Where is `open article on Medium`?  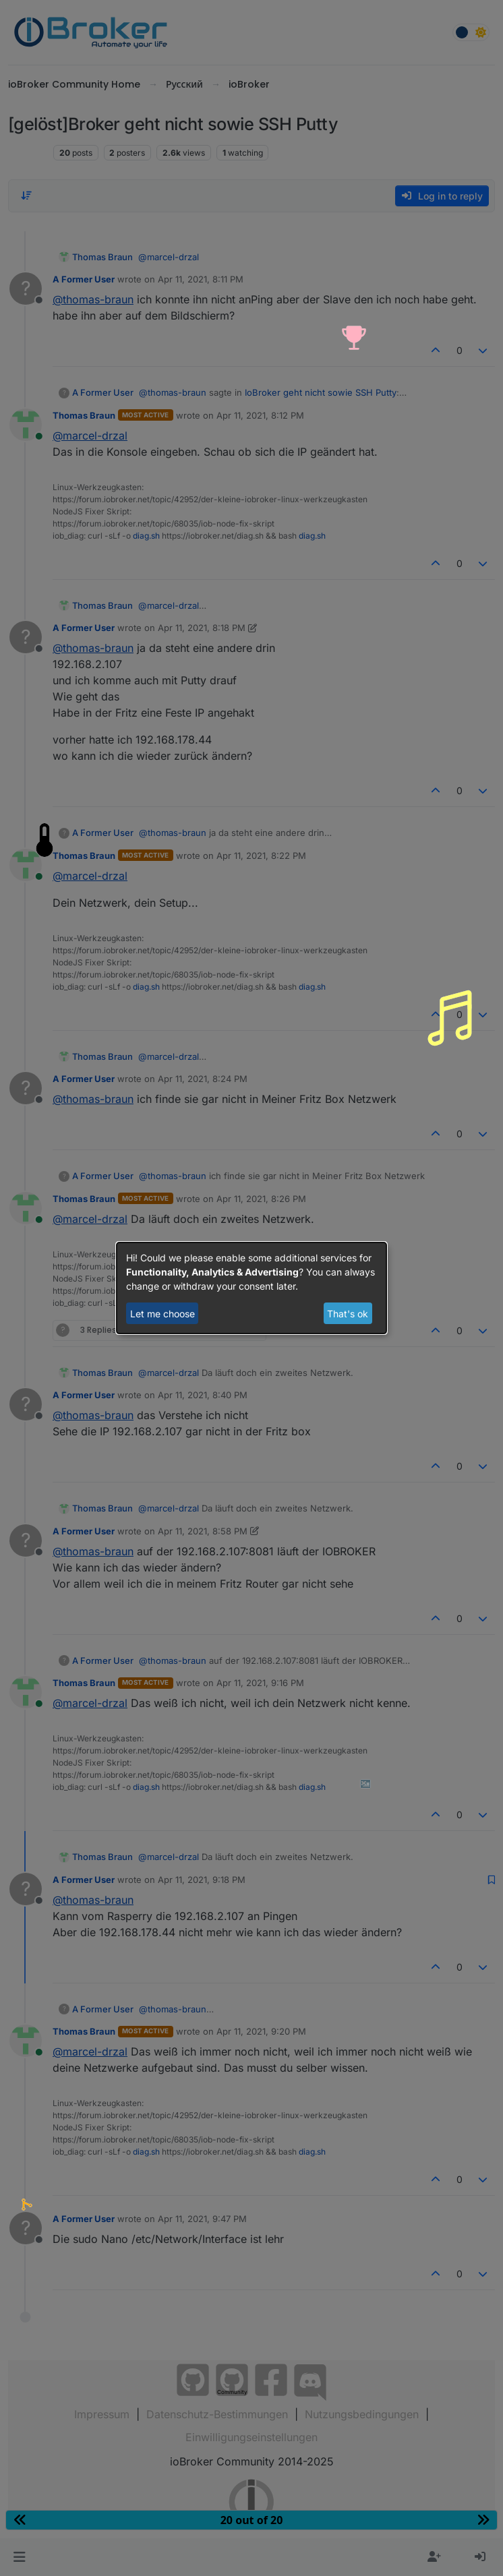
open article on Medium is located at coordinates (365, 1784).